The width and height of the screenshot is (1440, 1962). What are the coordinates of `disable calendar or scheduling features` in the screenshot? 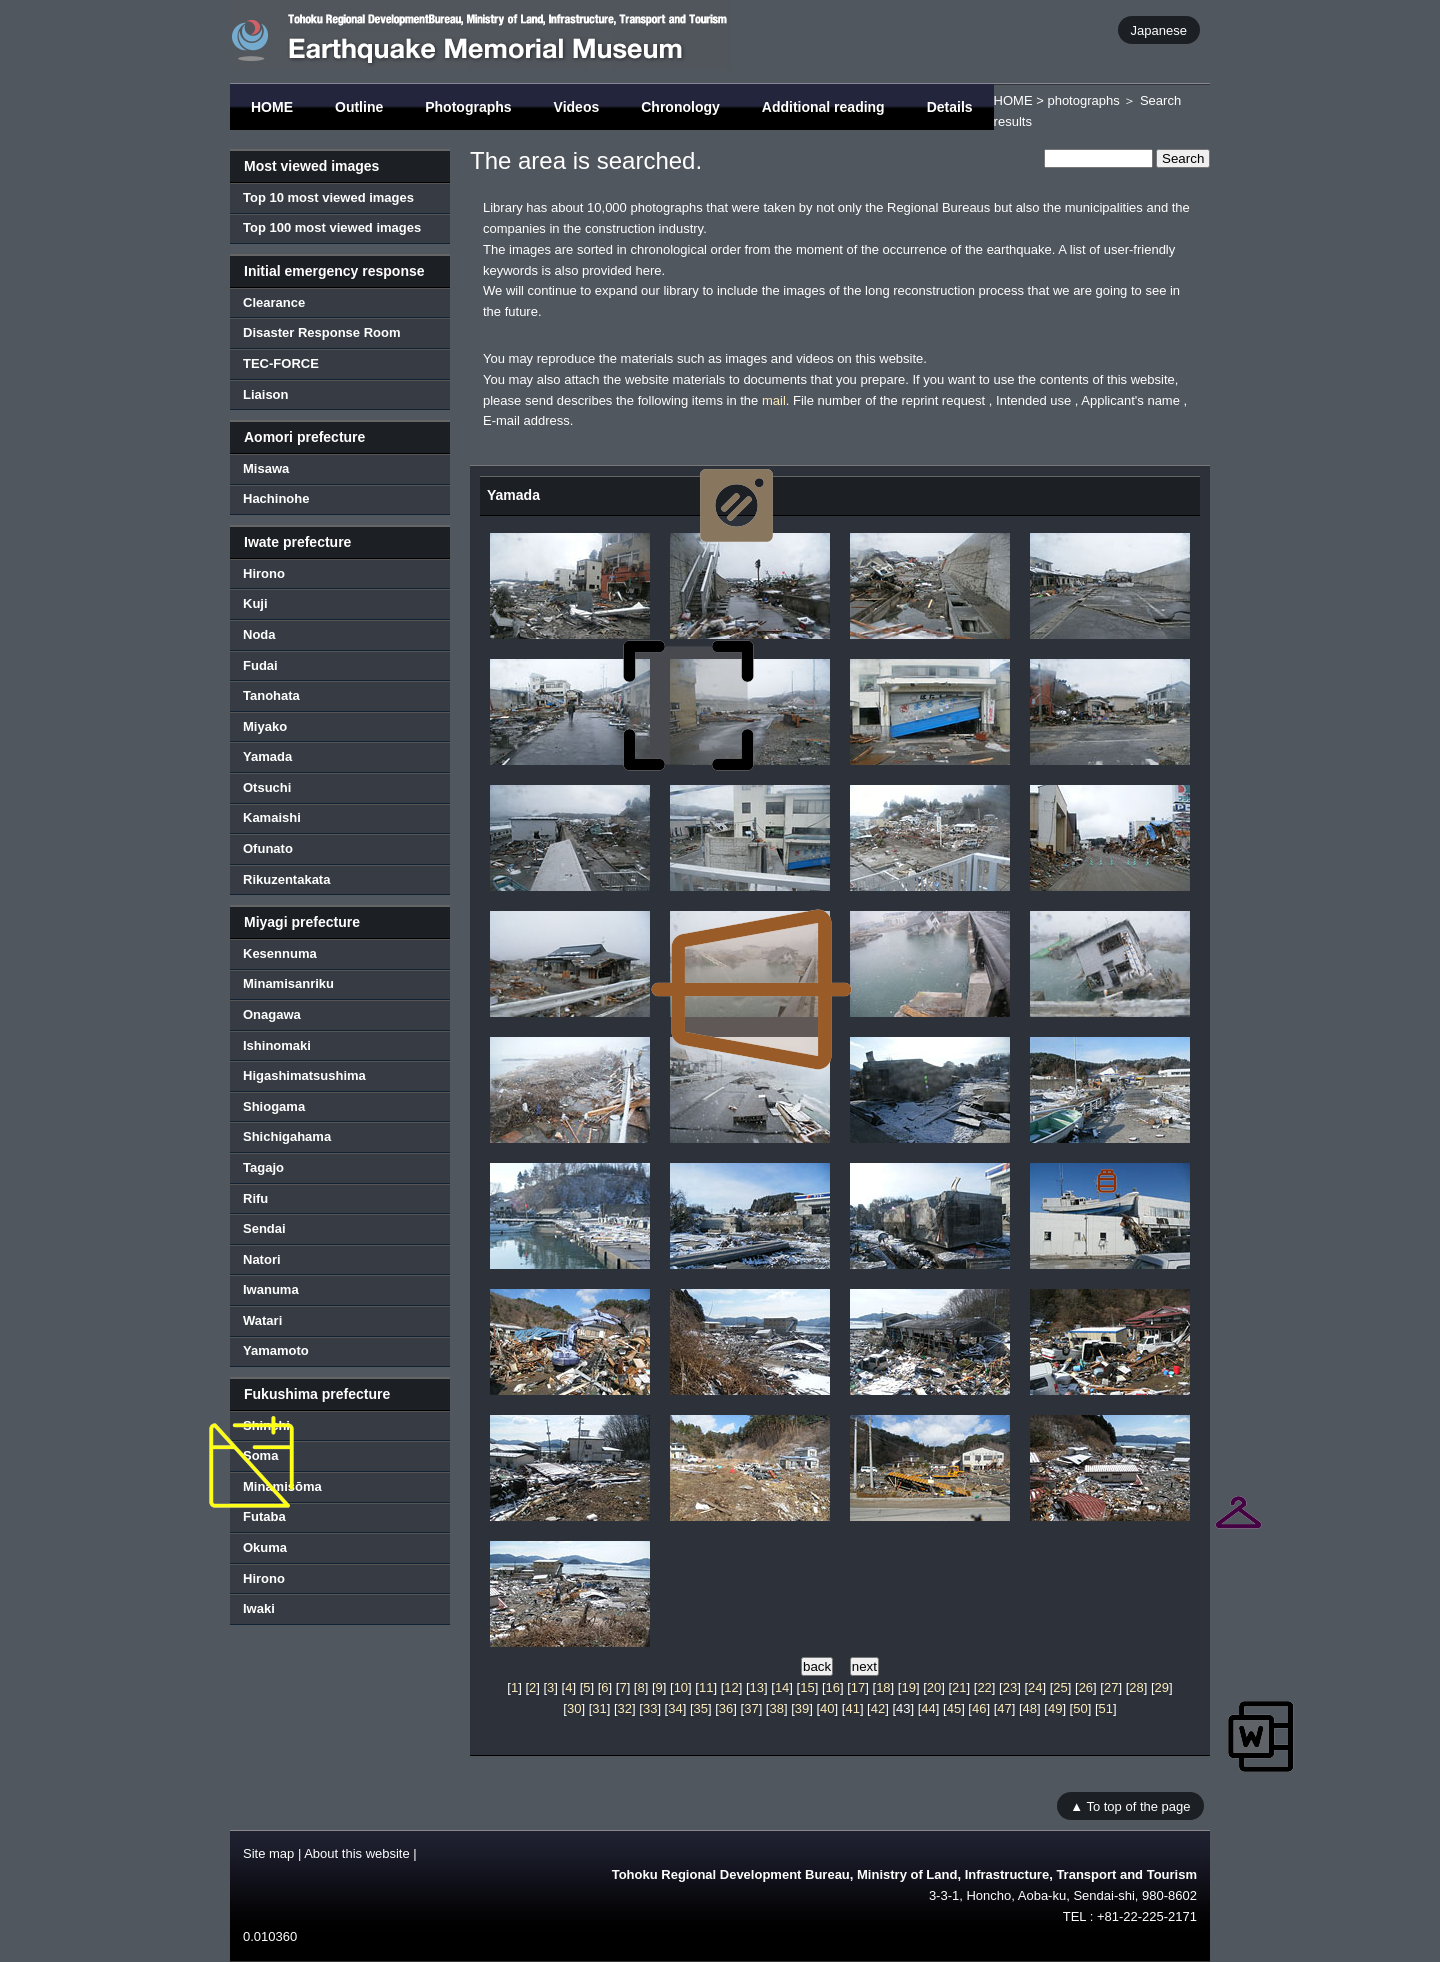 It's located at (251, 1465).